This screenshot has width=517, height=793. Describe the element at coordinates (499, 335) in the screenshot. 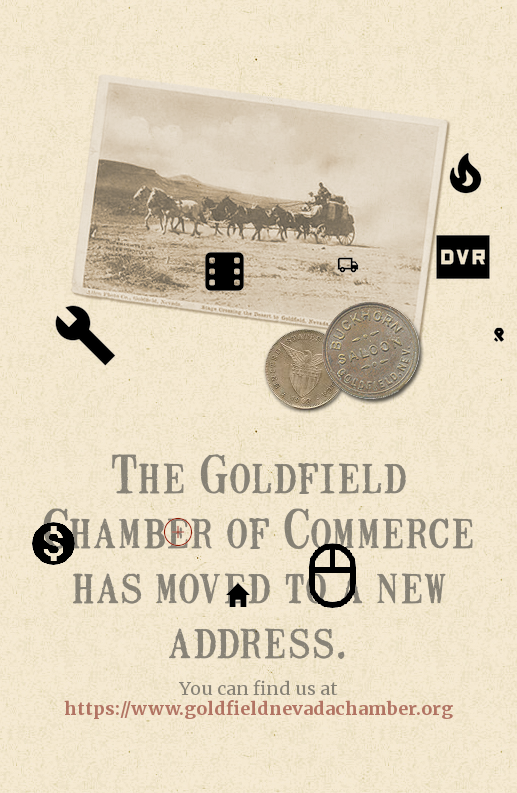

I see `indicates support for a cause or awareness campaign` at that location.